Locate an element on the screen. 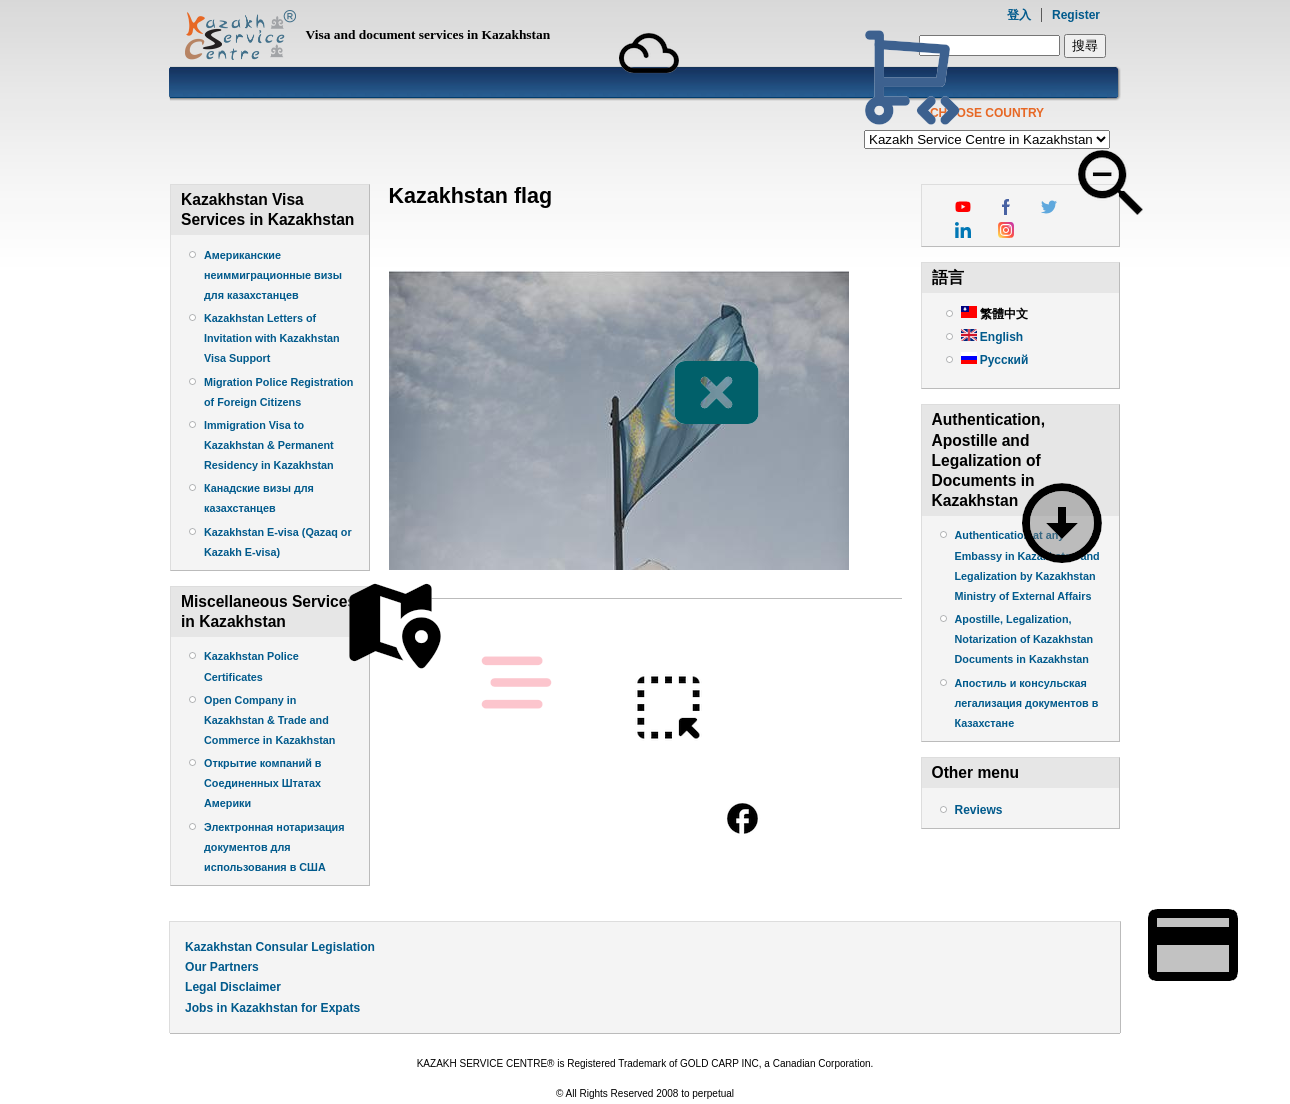 The width and height of the screenshot is (1290, 1104). view location on map is located at coordinates (390, 622).